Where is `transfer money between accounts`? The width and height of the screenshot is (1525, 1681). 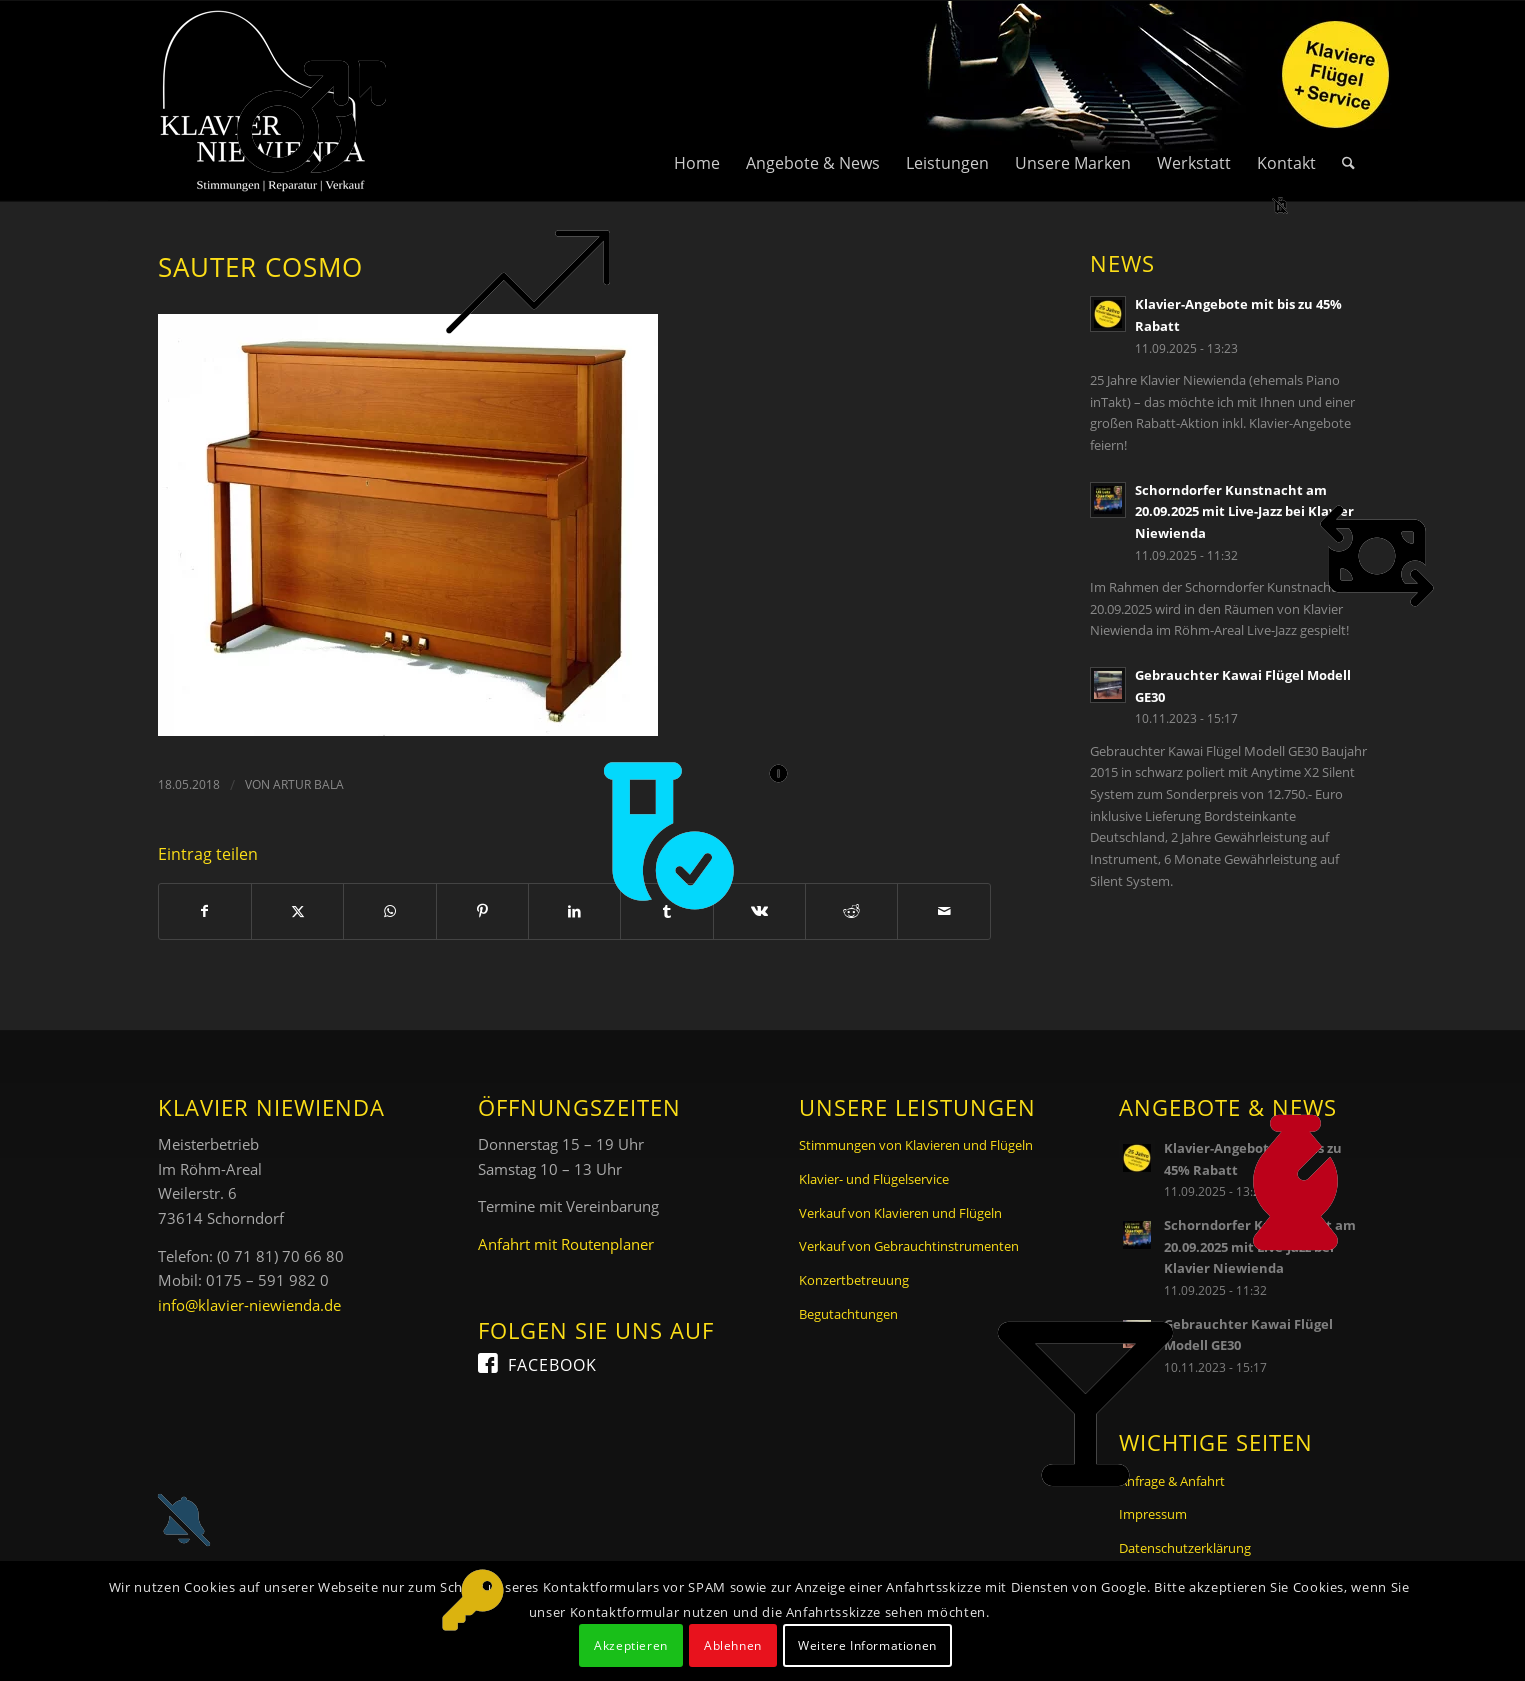 transfer money between accounts is located at coordinates (1377, 556).